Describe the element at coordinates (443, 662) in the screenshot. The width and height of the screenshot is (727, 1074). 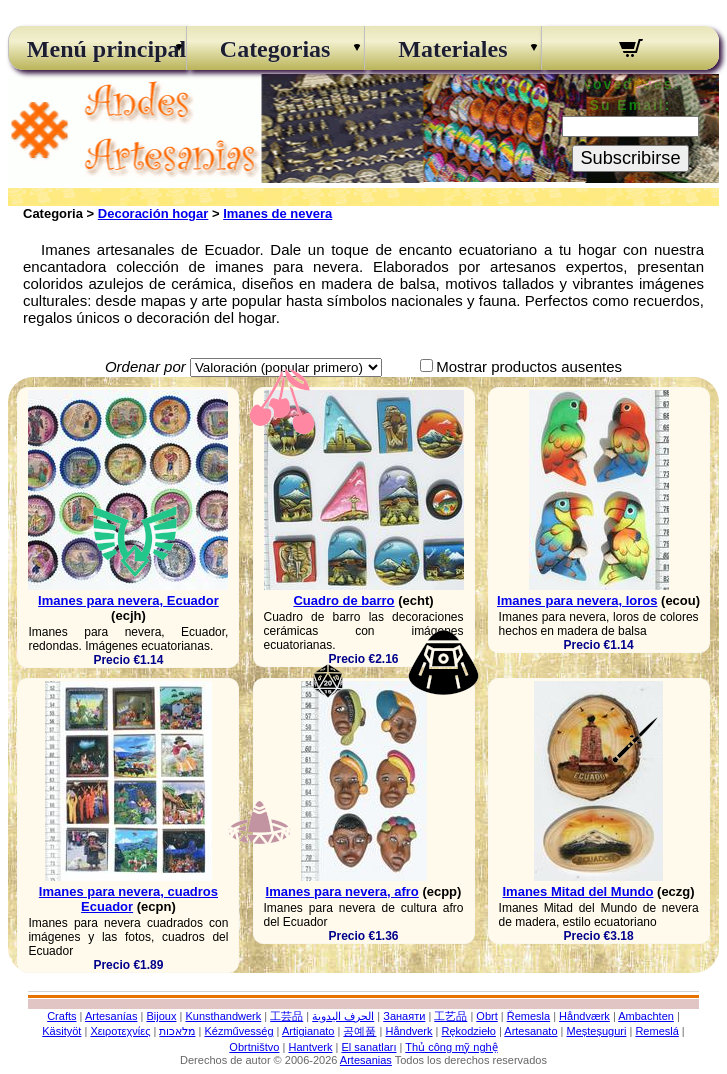
I see `view space mission or spacecraft content` at that location.